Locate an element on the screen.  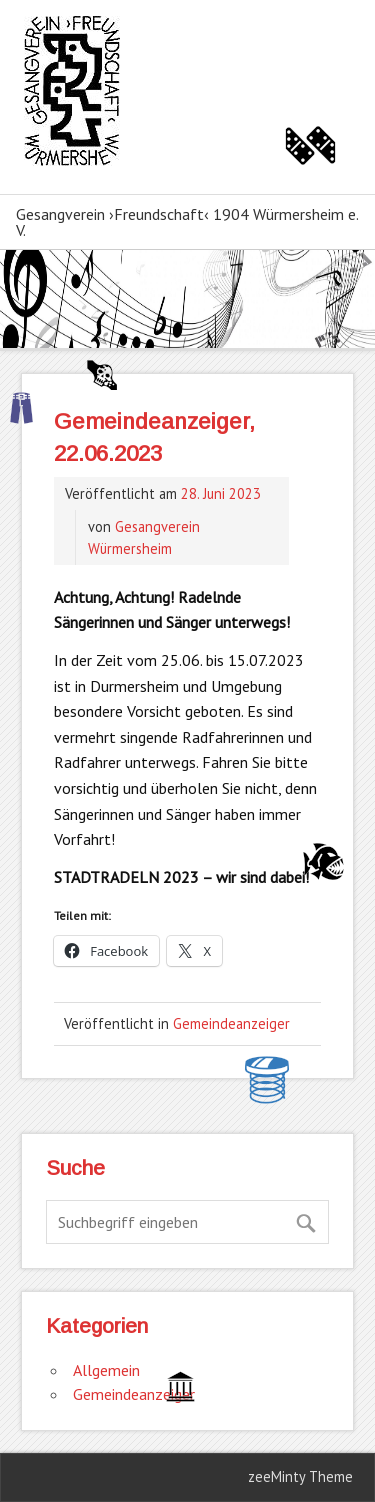
indicates a dangerous creature or hazard in a game is located at coordinates (323, 861).